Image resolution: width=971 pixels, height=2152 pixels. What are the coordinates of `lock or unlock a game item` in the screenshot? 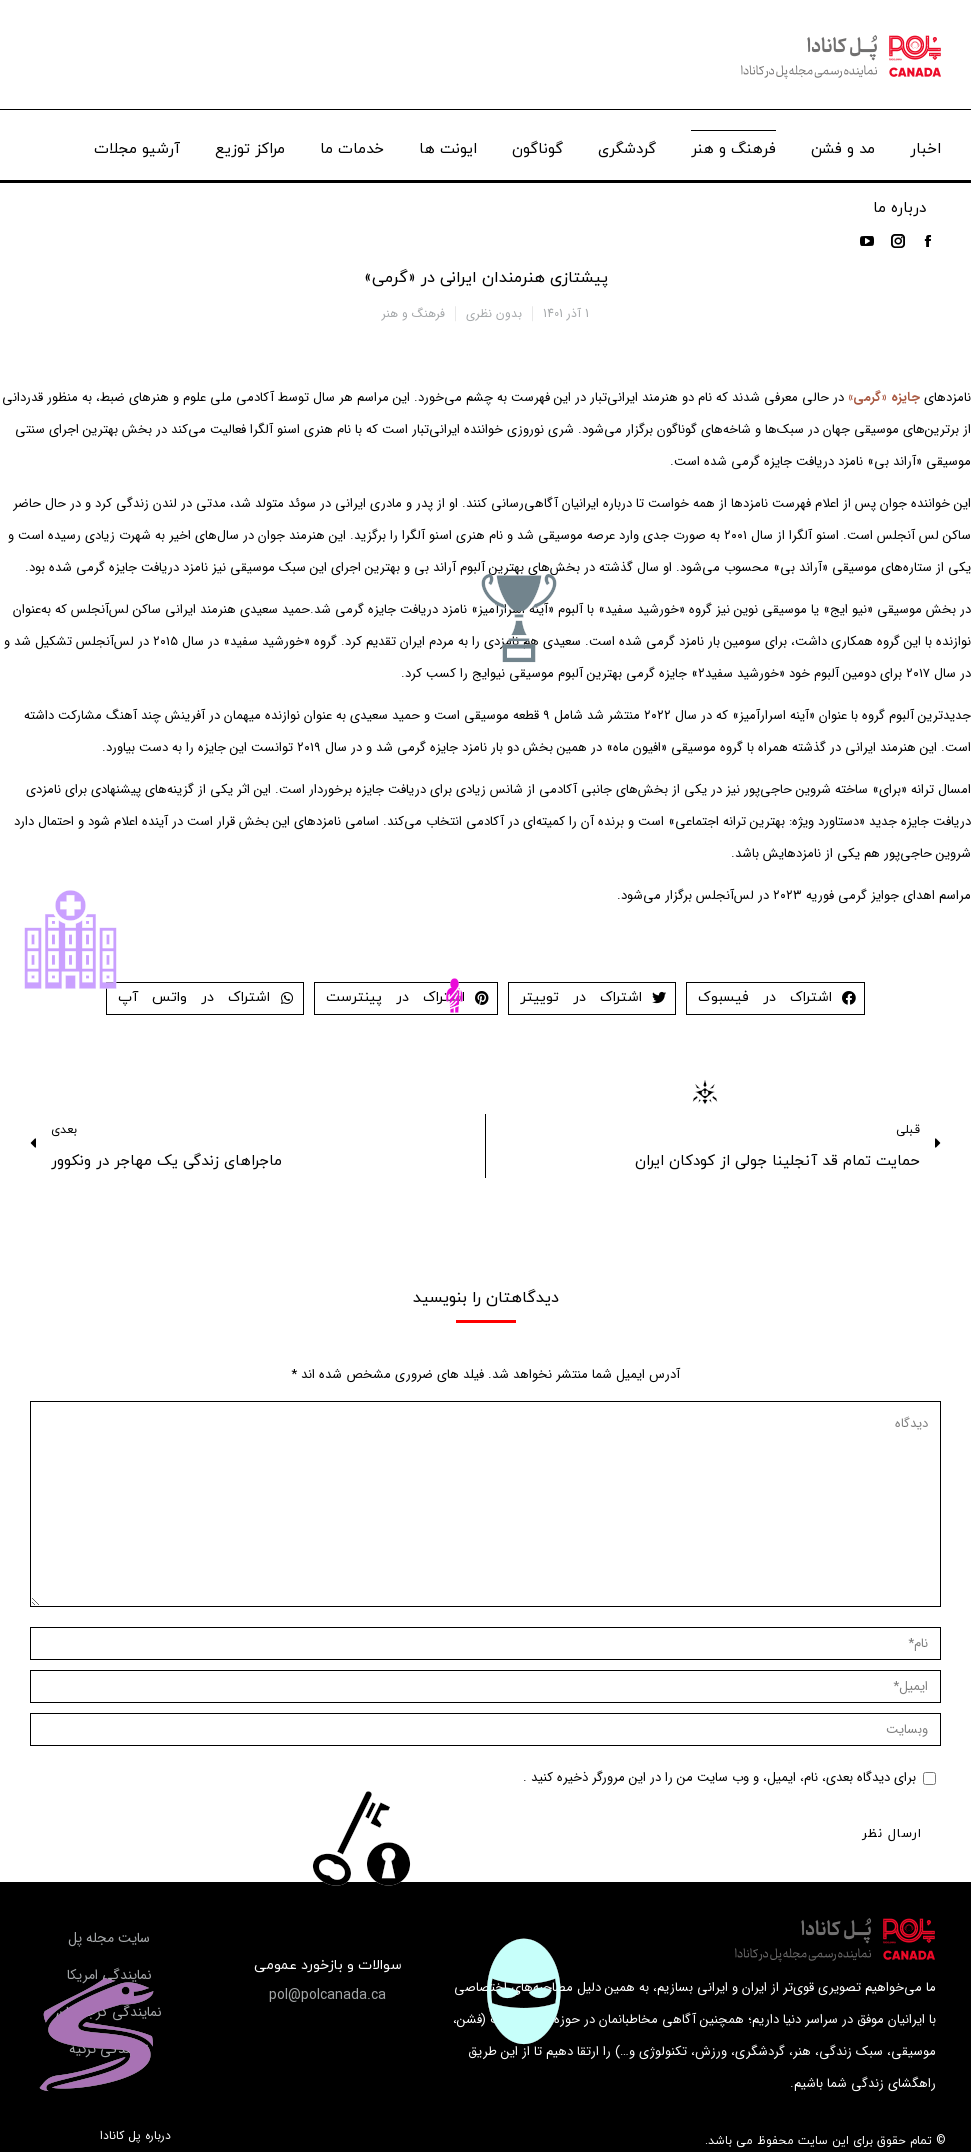 It's located at (361, 1838).